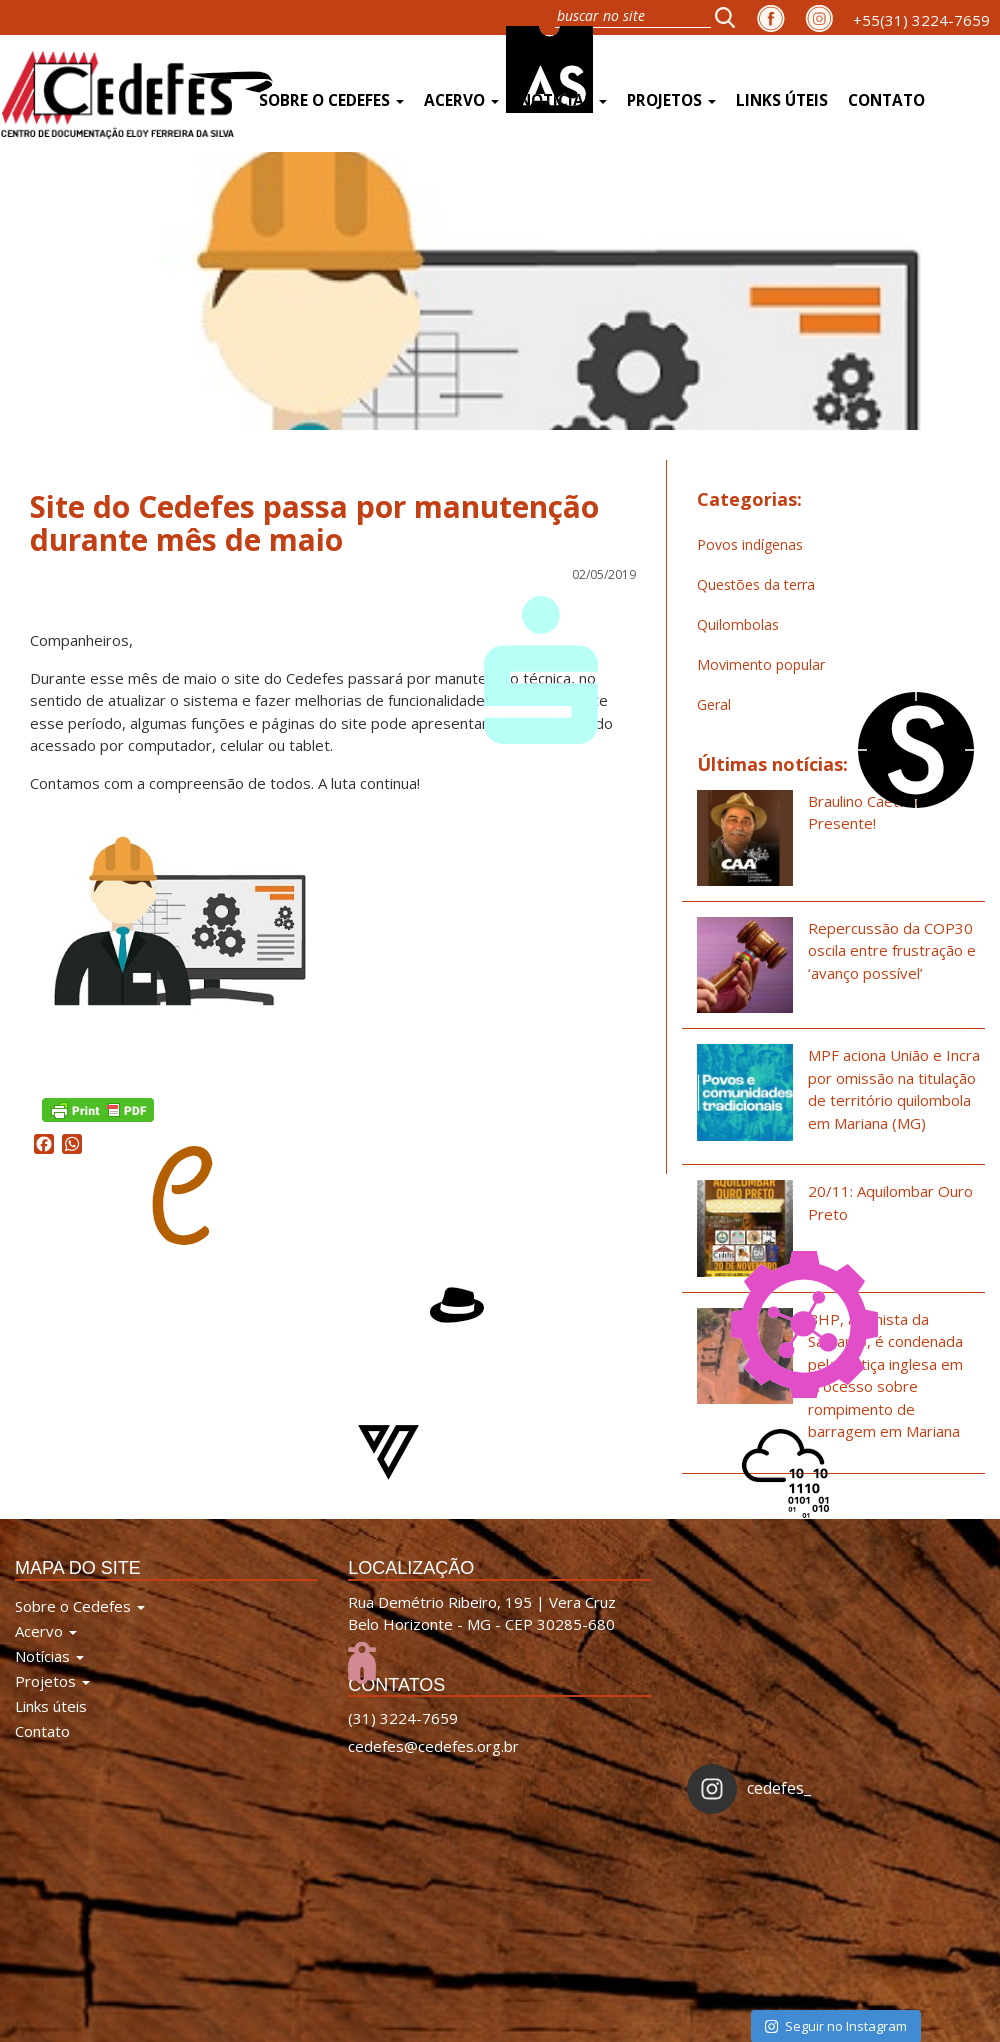  I want to click on british airways app or website, so click(231, 82).